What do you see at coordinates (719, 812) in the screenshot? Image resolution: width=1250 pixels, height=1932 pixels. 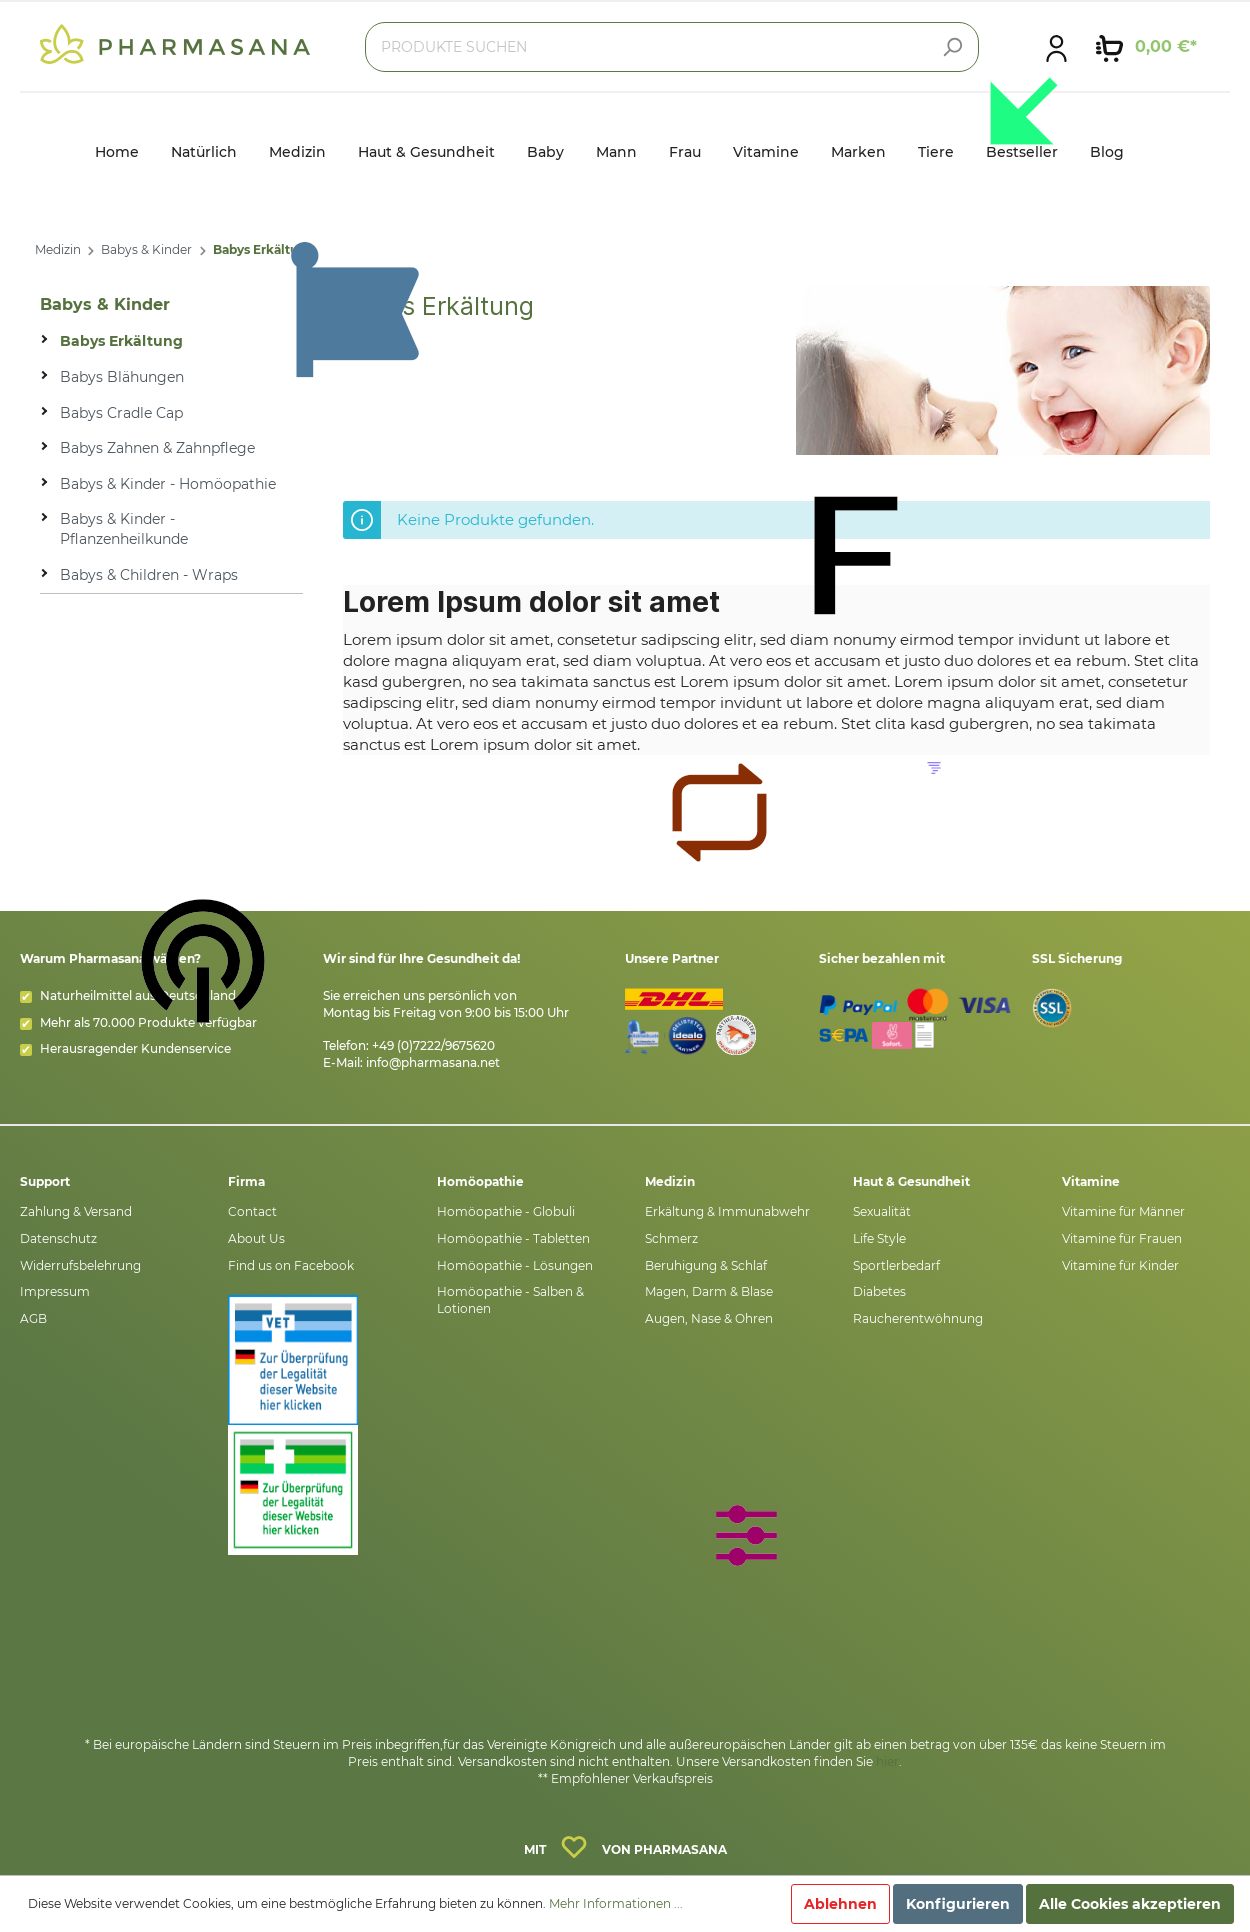 I see `enable repeat or loop playback` at bounding box center [719, 812].